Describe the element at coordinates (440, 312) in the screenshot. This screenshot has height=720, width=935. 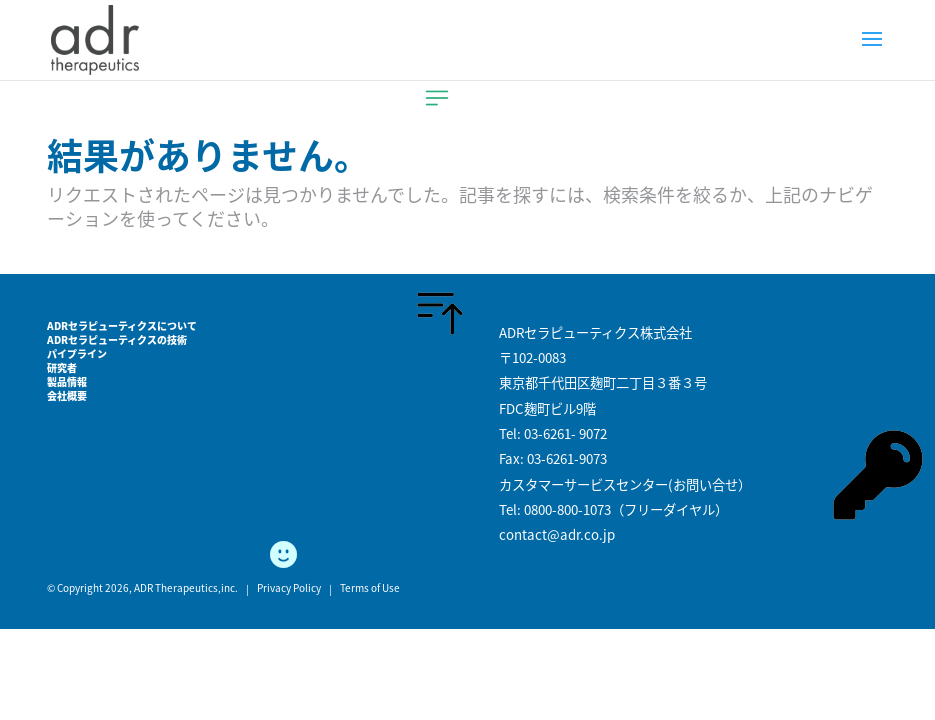
I see `sort list in ascending order` at that location.